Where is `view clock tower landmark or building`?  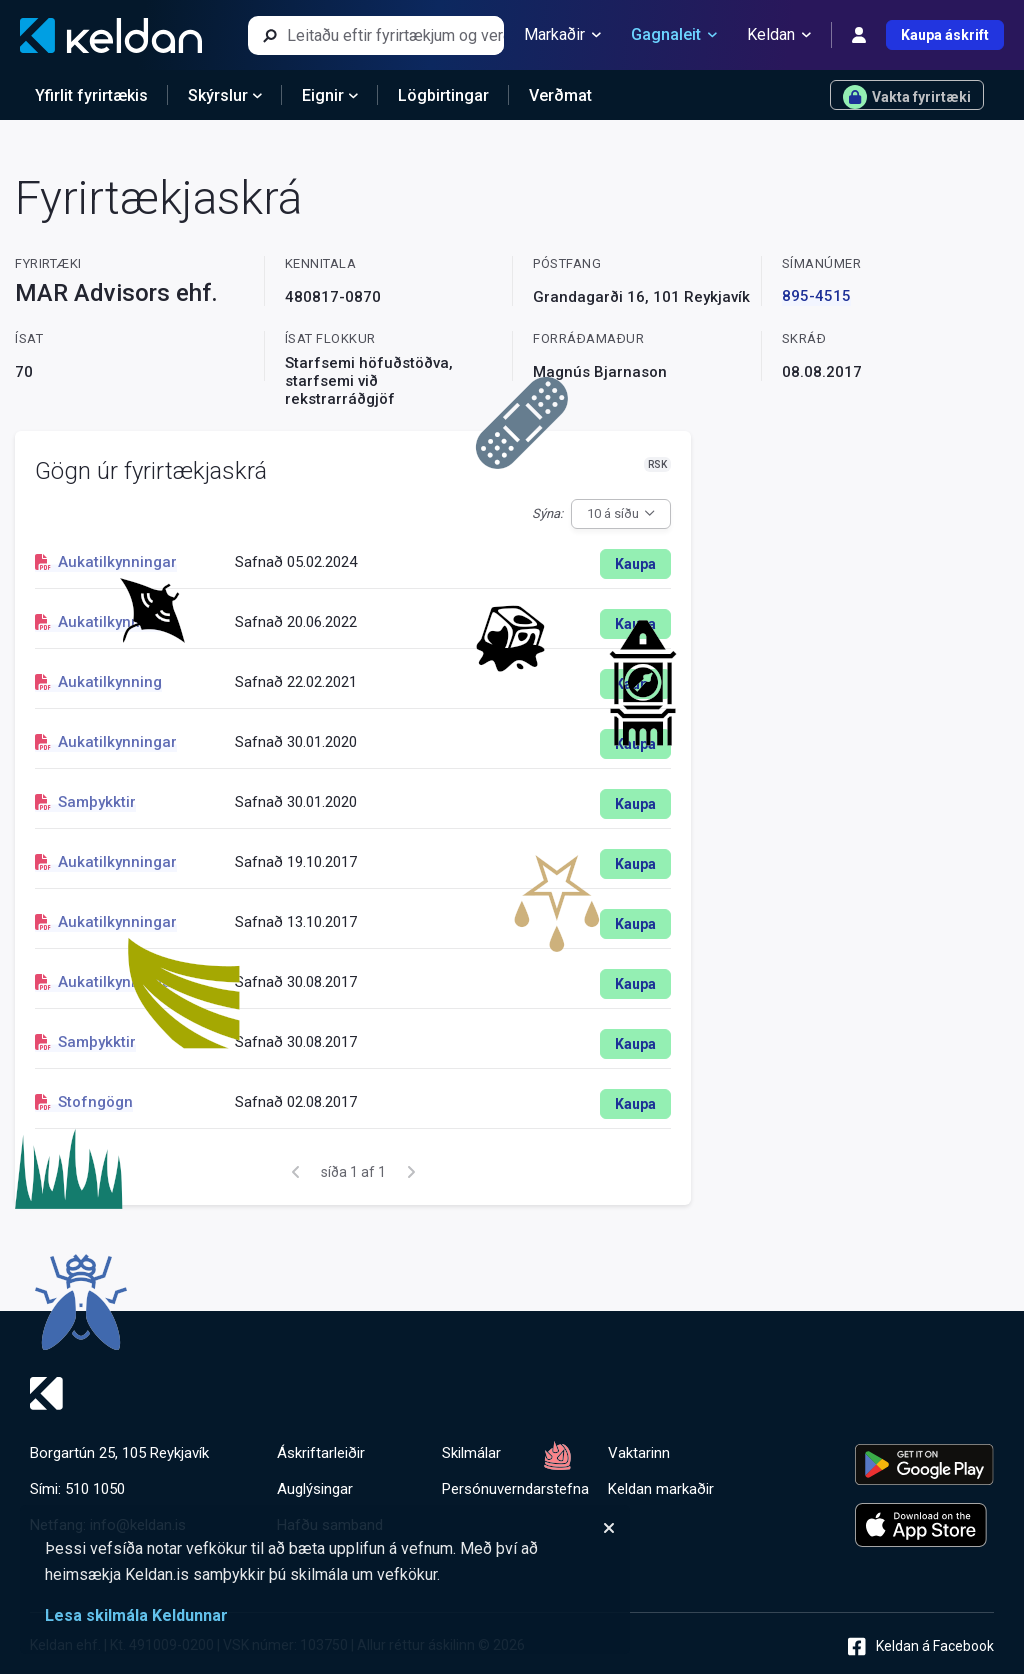
view clock tower landmark or building is located at coordinates (643, 683).